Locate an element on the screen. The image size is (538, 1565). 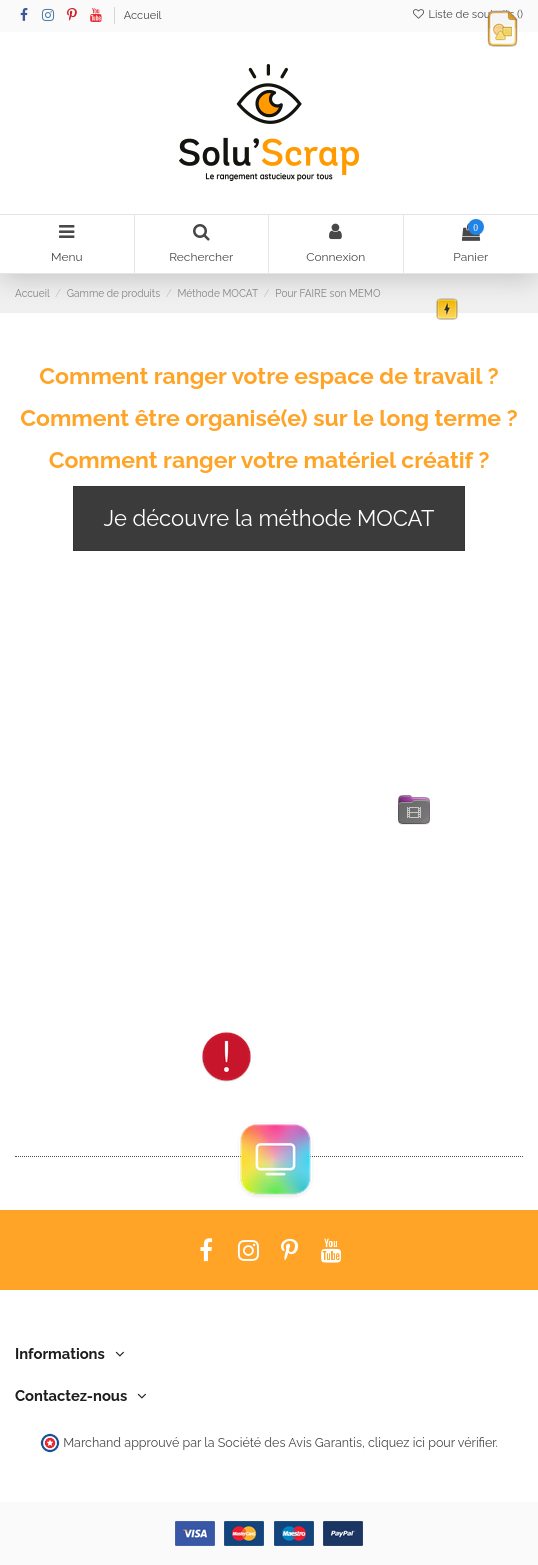
indicates a critical warning or error state is located at coordinates (226, 1056).